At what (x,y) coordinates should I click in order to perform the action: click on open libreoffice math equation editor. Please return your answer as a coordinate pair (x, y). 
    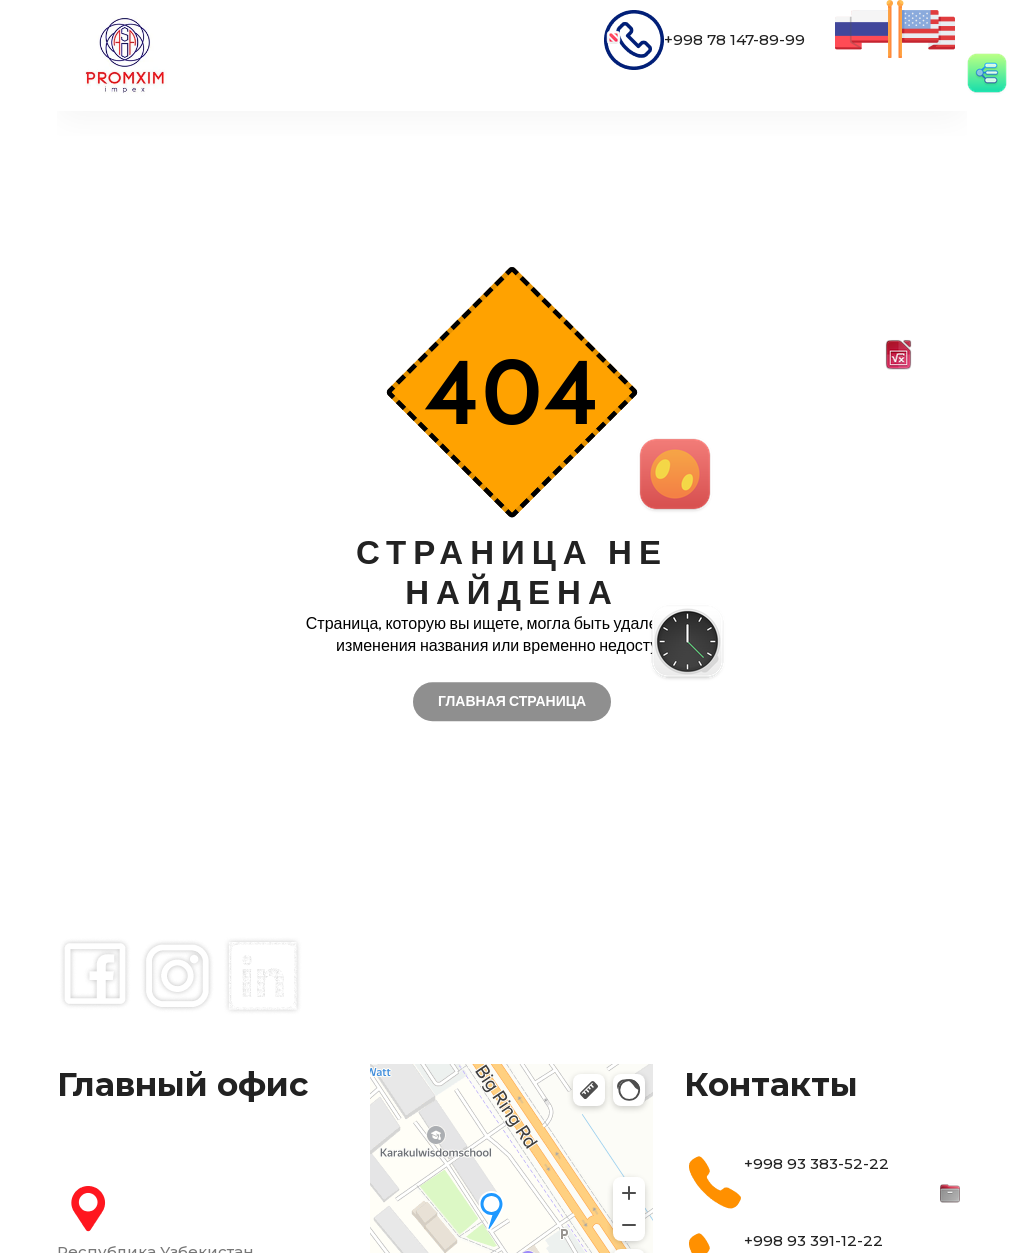
    Looking at the image, I should click on (898, 354).